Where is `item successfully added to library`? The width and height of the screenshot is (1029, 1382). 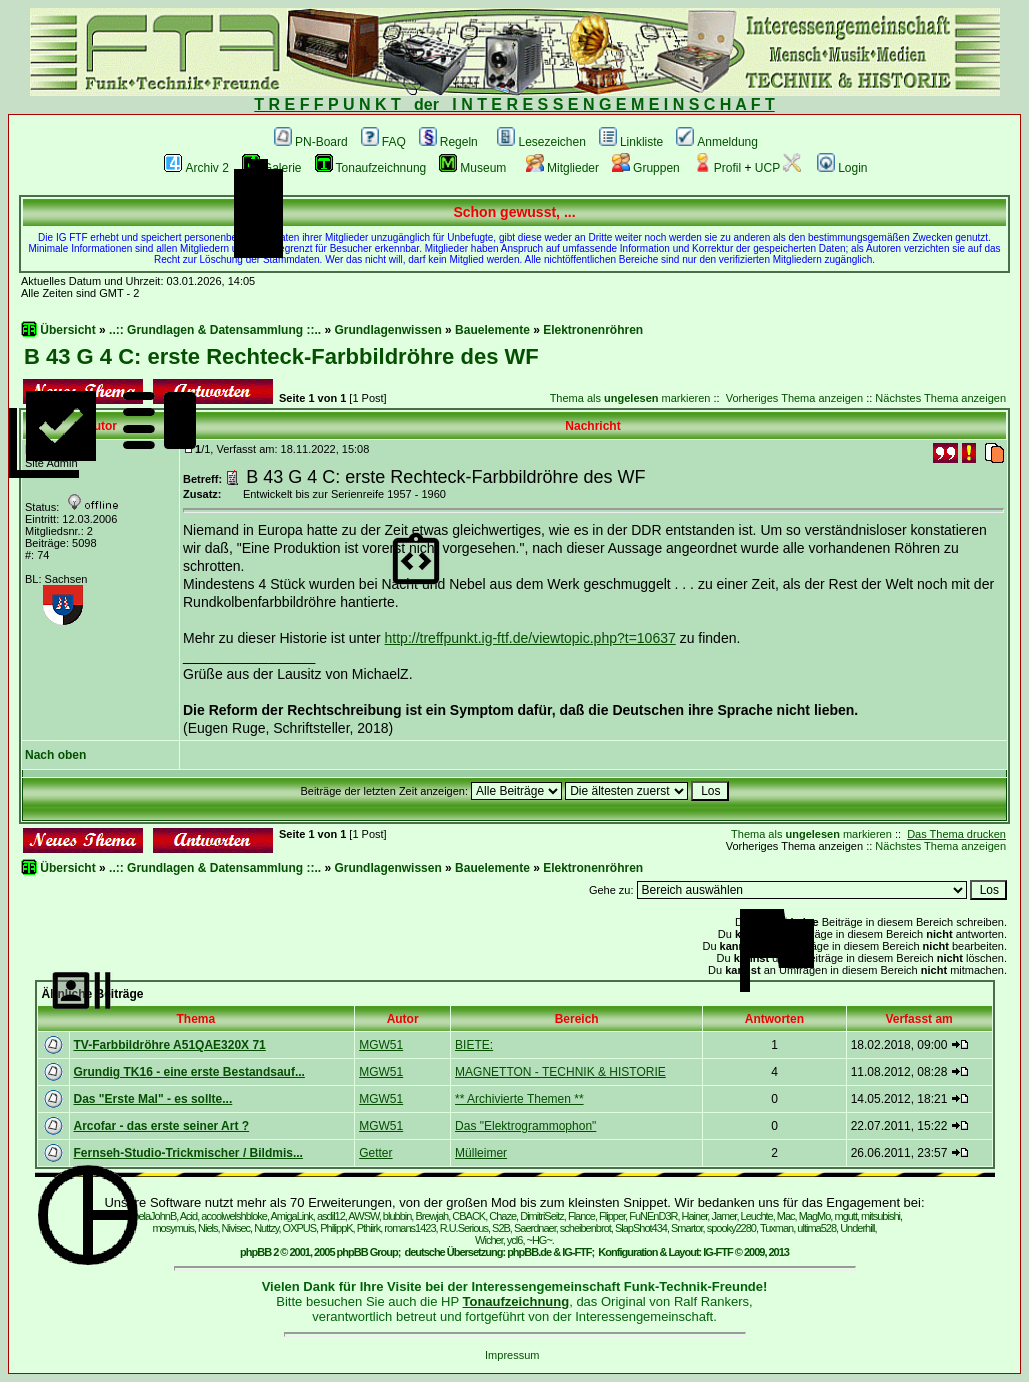 item successfully added to library is located at coordinates (52, 434).